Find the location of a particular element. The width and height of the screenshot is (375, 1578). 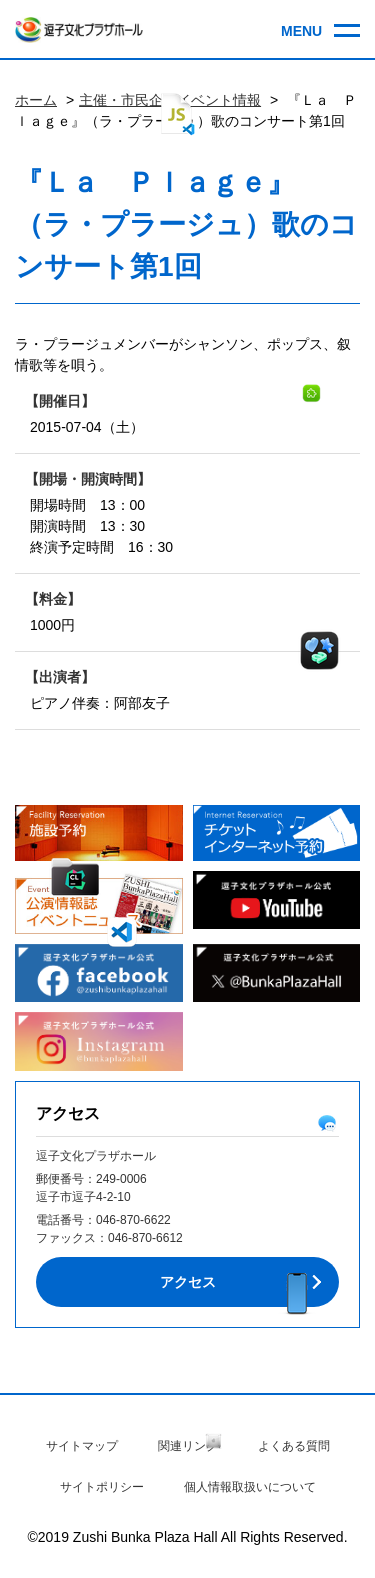

javascript file type in Visual Studio Code is located at coordinates (176, 114).